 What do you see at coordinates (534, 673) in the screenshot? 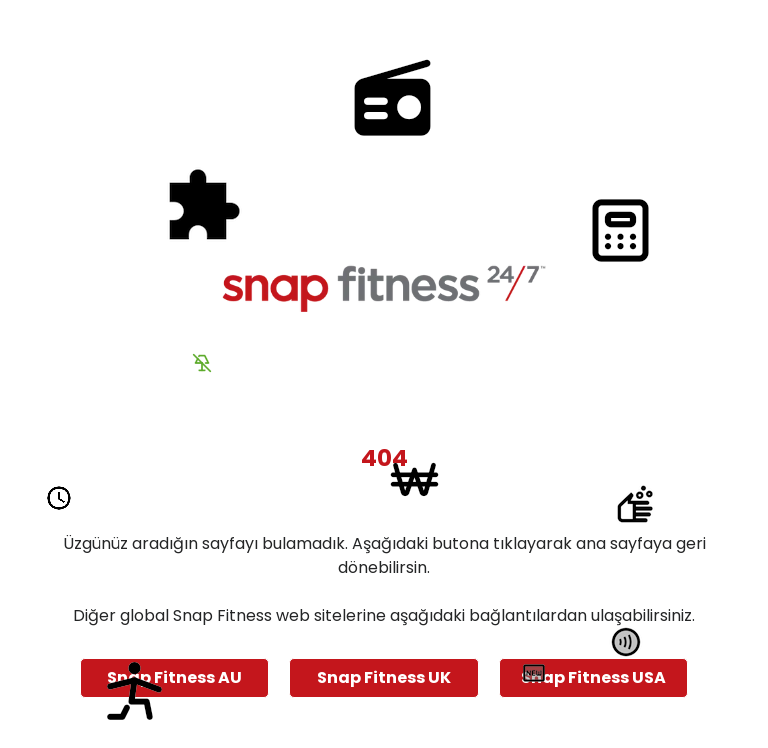
I see `indicates new content or recently added items` at bounding box center [534, 673].